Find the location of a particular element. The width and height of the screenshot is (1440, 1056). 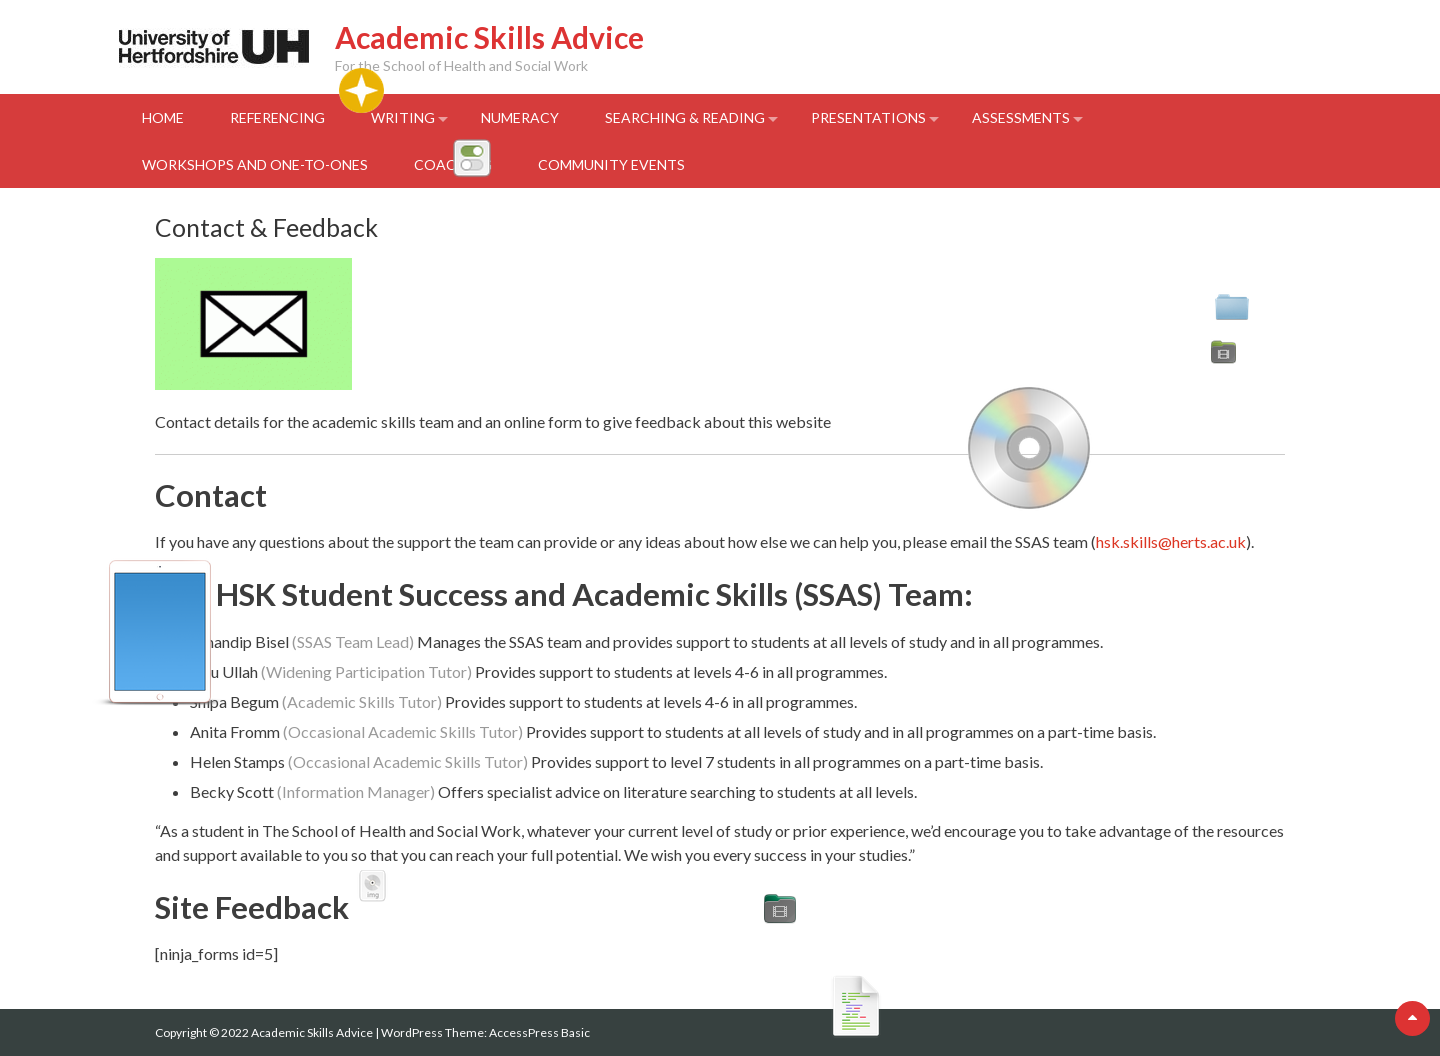

organize media files in a catalog folder is located at coordinates (1232, 307).